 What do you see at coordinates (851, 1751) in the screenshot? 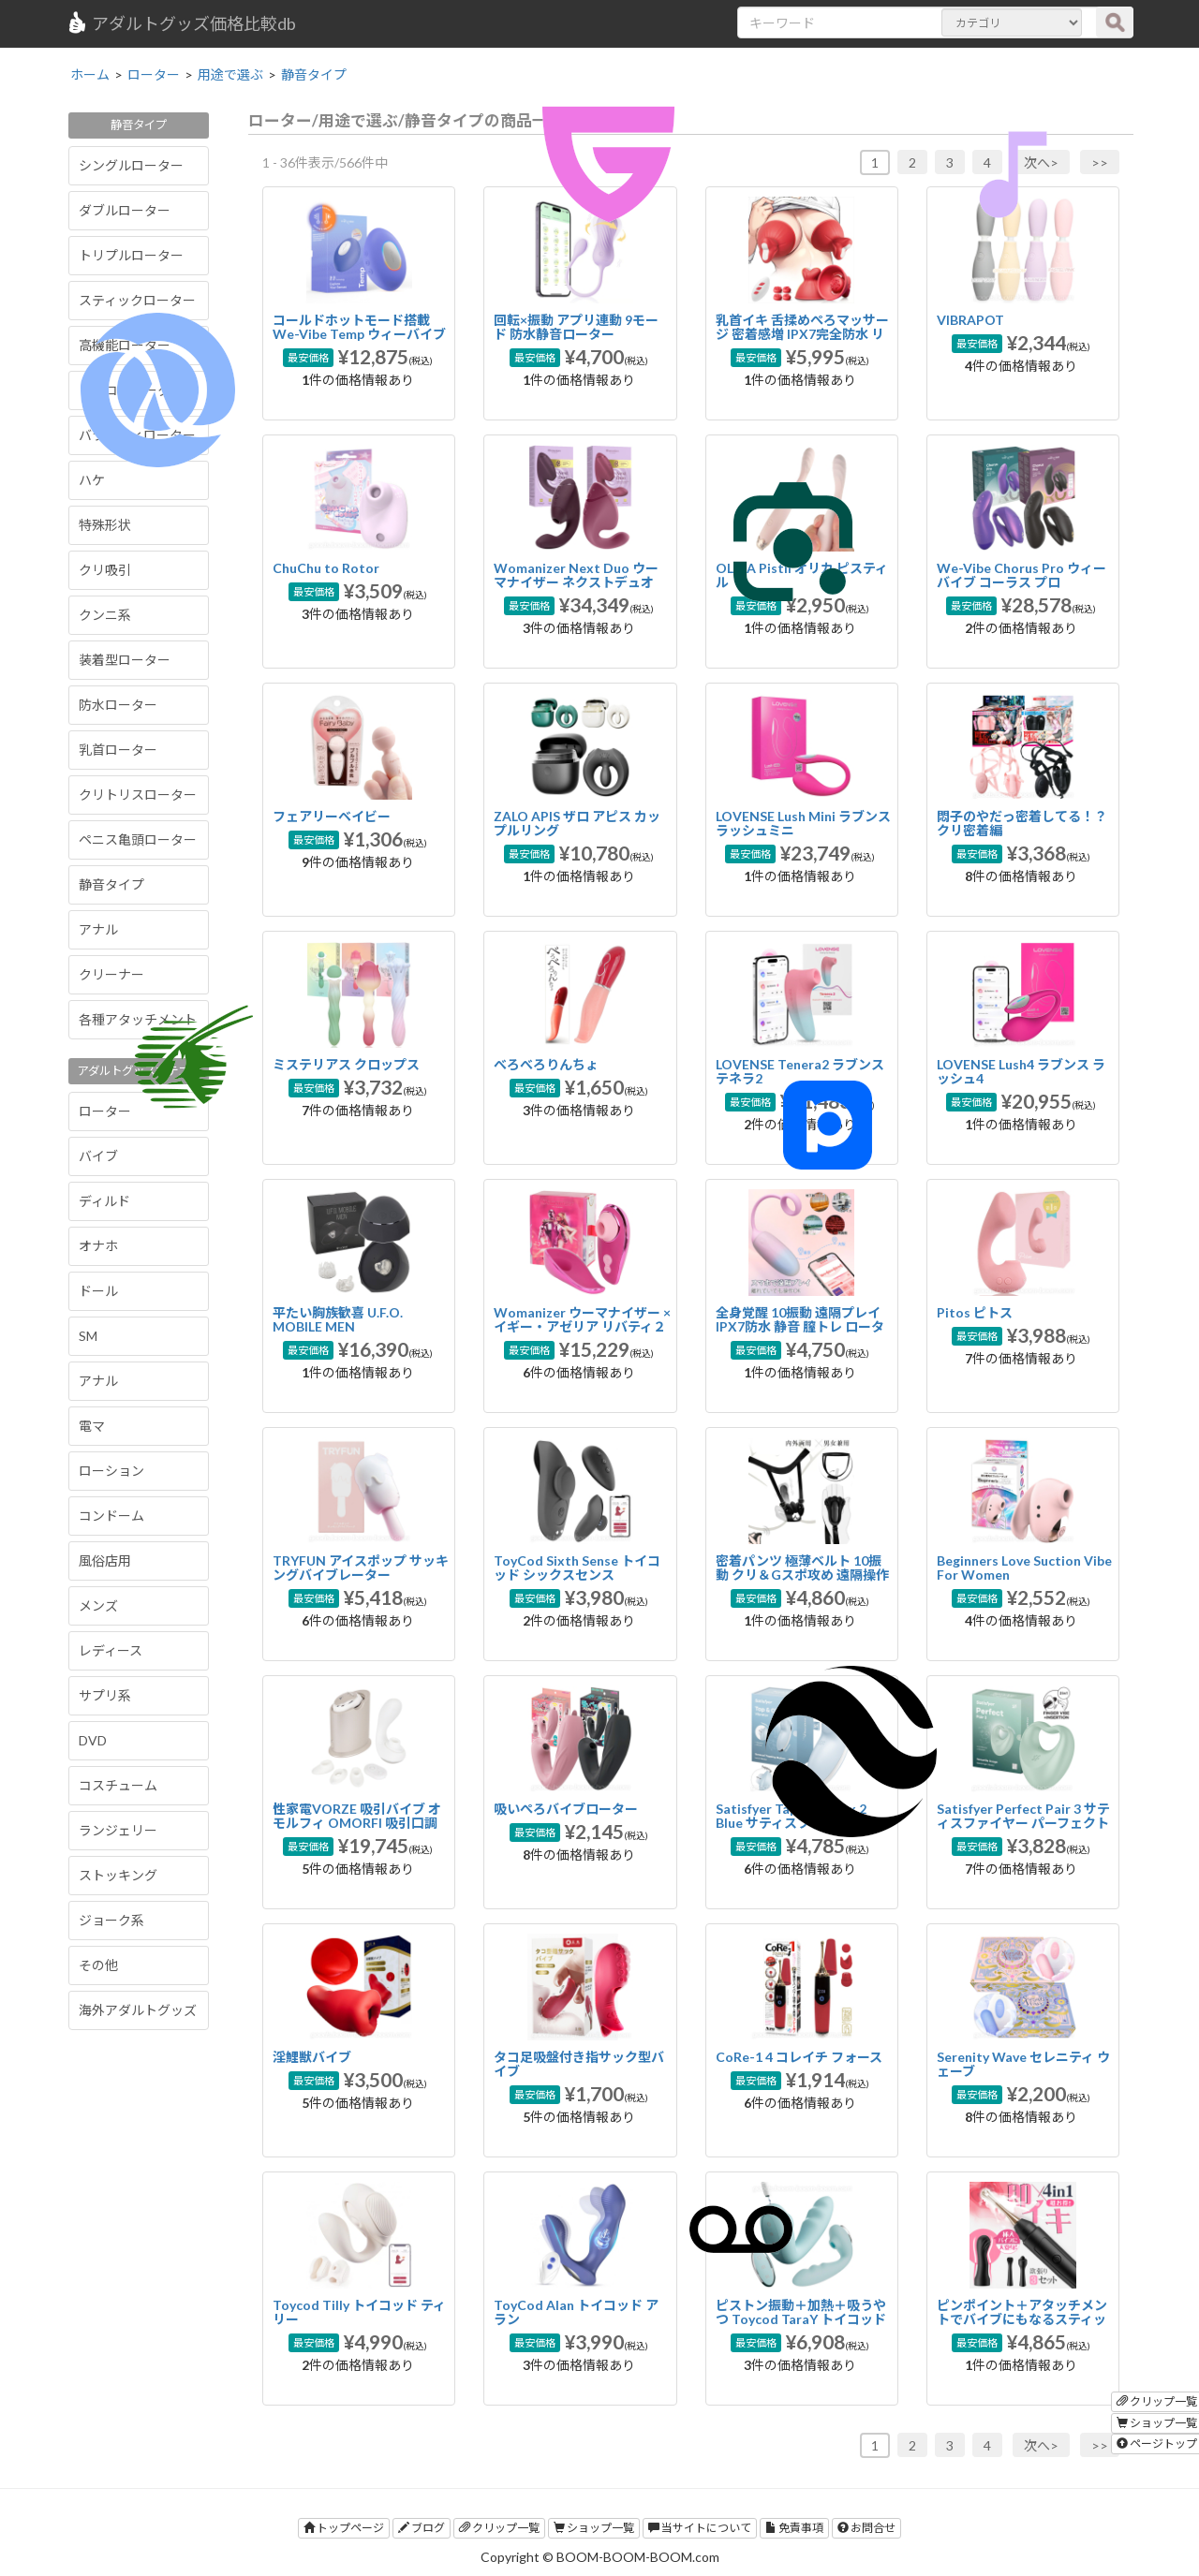
I see `open Google Earth app` at bounding box center [851, 1751].